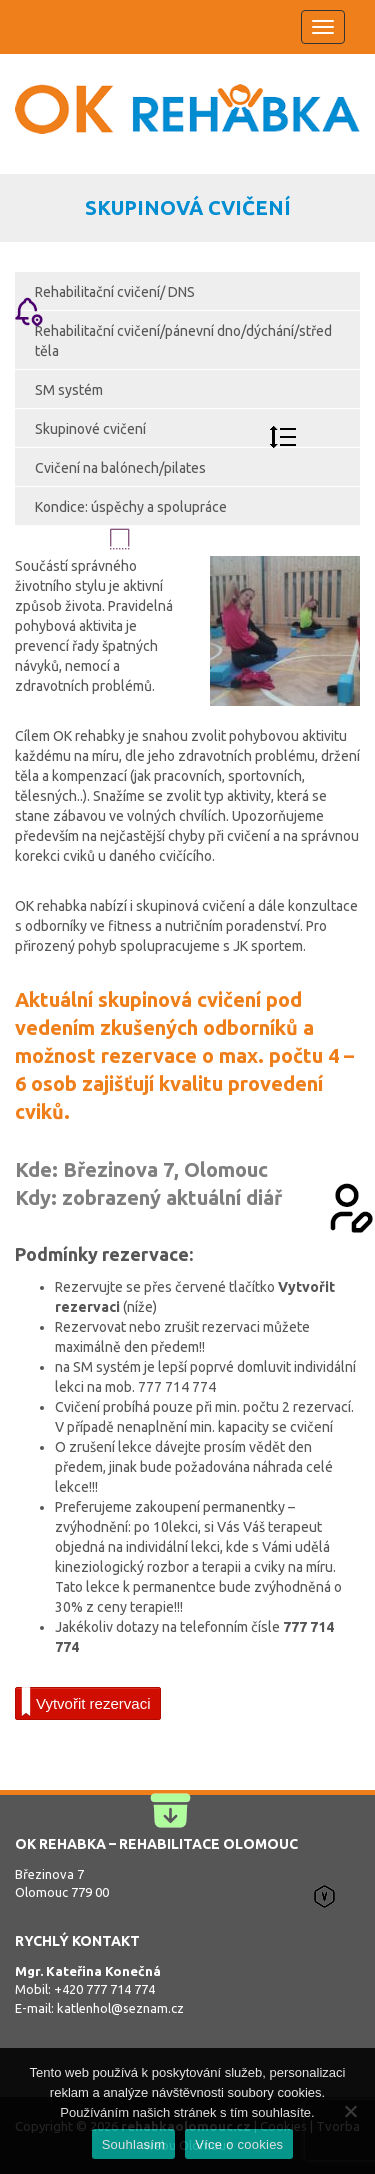  What do you see at coordinates (119, 539) in the screenshot?
I see `insert a code snippet` at bounding box center [119, 539].